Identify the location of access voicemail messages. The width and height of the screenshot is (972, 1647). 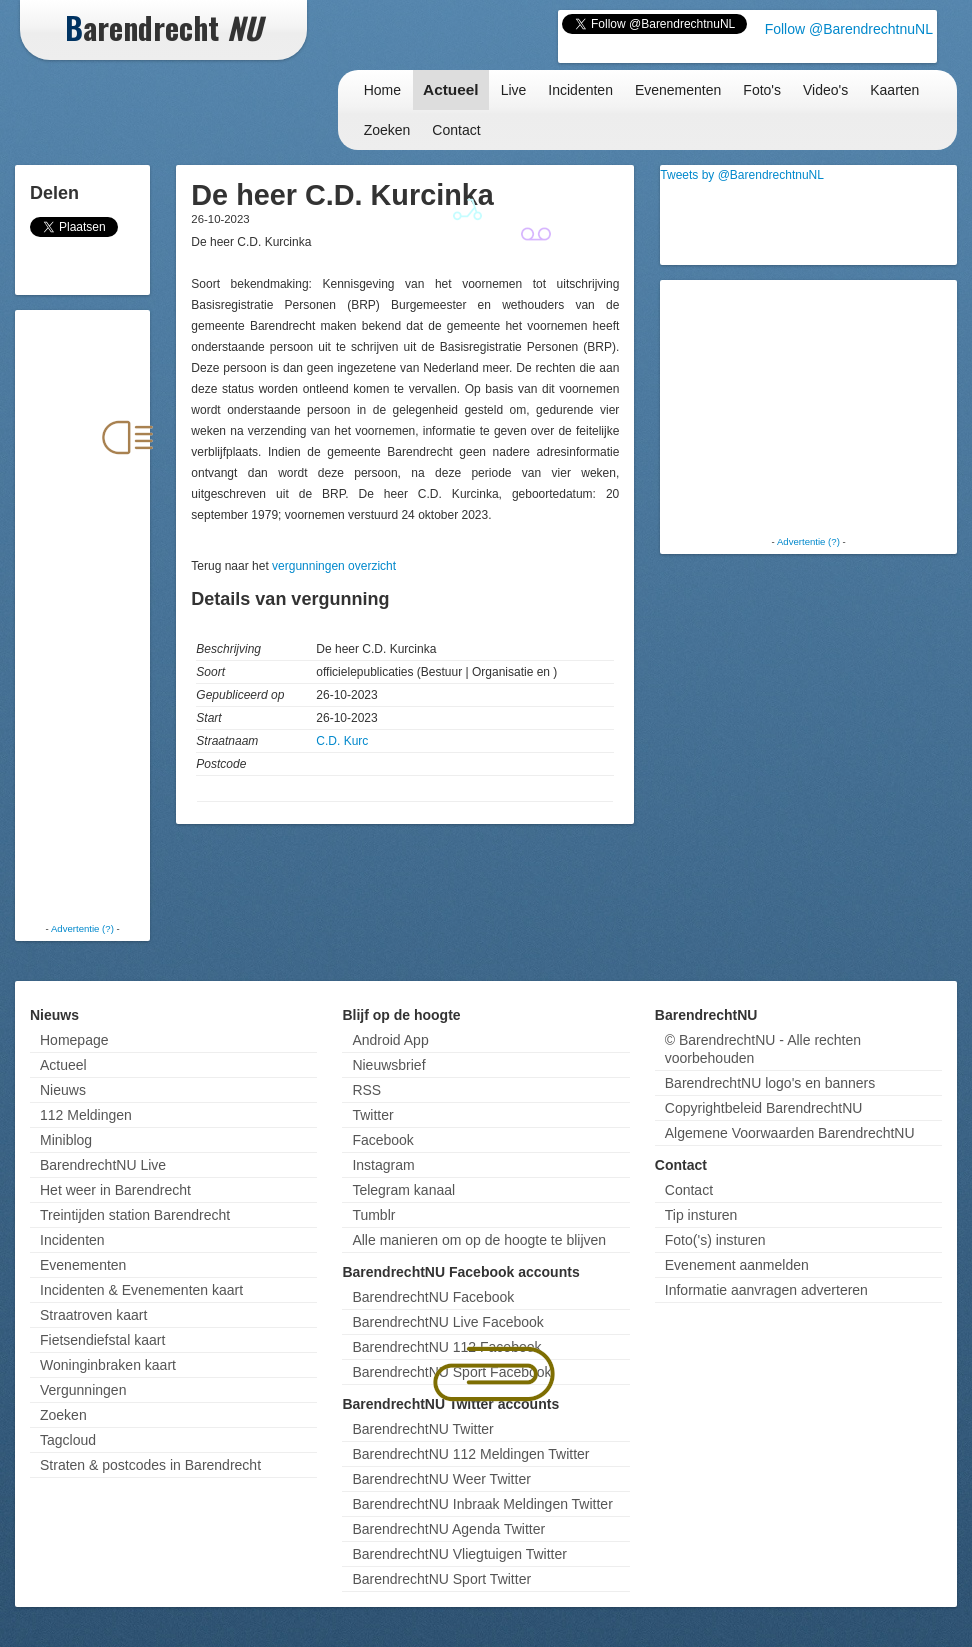
(536, 234).